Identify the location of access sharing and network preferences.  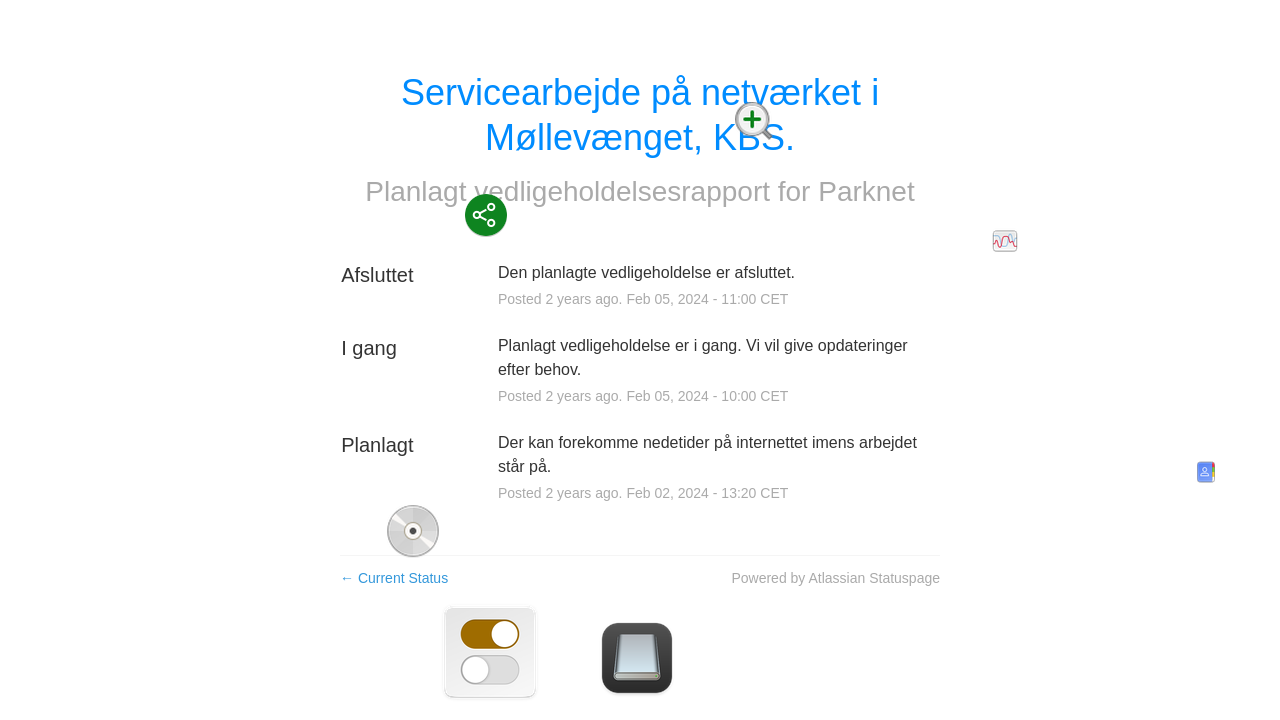
(486, 215).